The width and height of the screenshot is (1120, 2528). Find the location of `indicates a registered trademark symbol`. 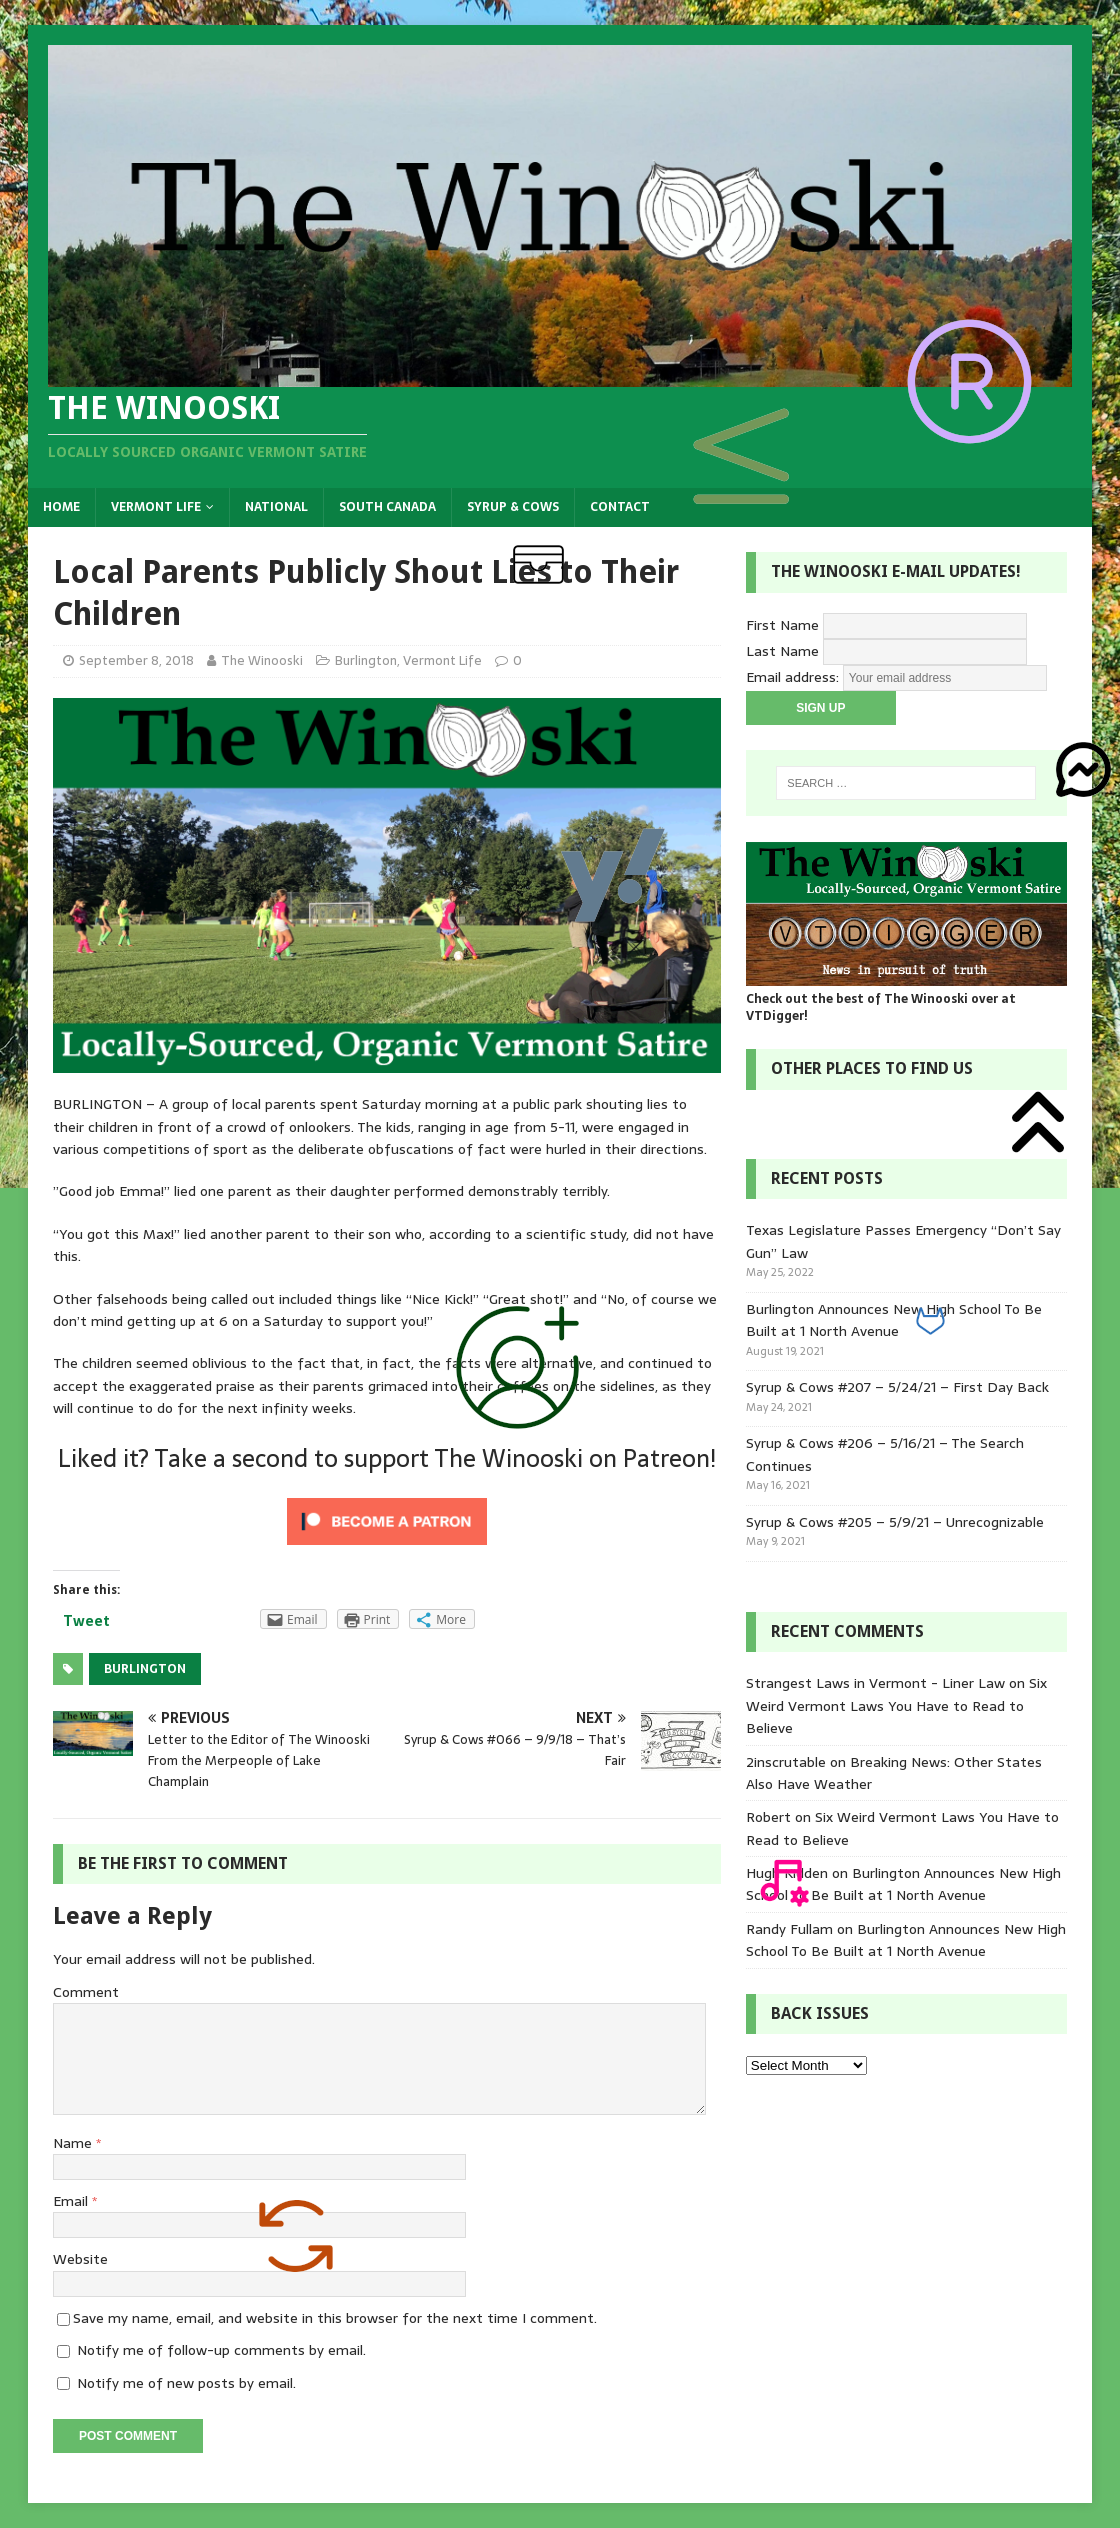

indicates a registered trademark symbol is located at coordinates (969, 381).